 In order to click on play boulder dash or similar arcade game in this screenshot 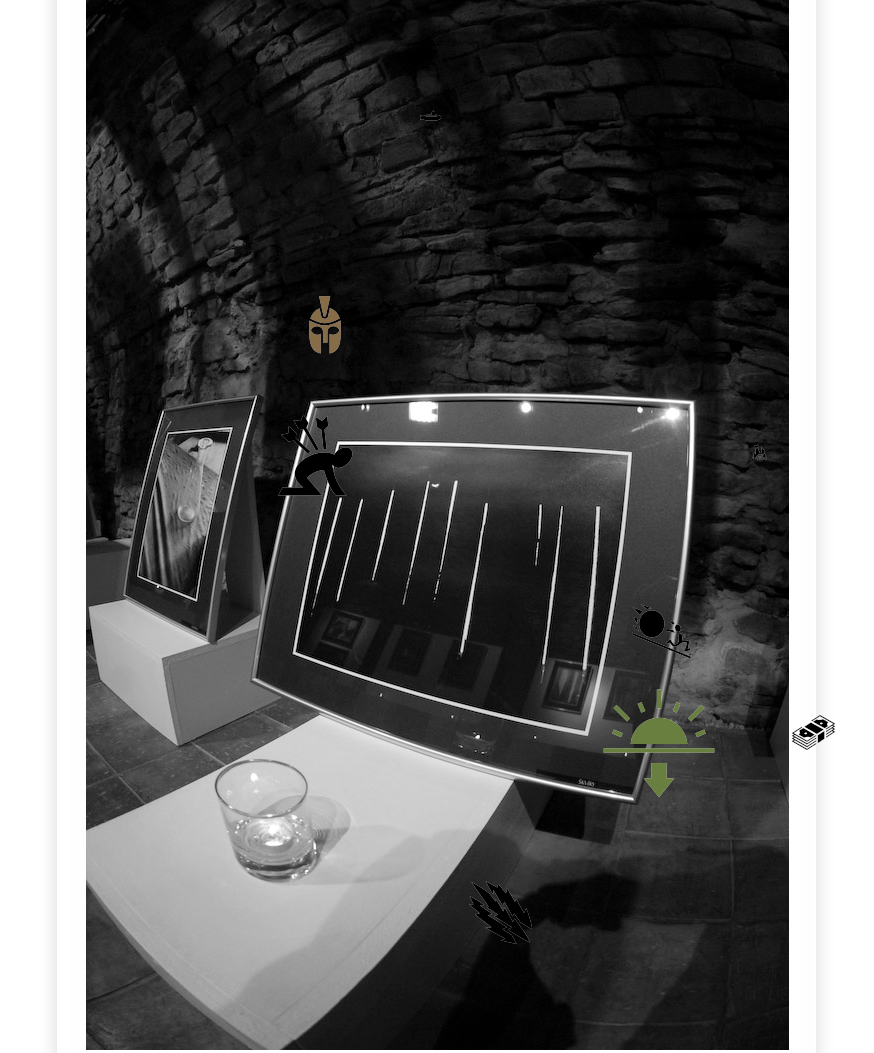, I will do `click(661, 631)`.